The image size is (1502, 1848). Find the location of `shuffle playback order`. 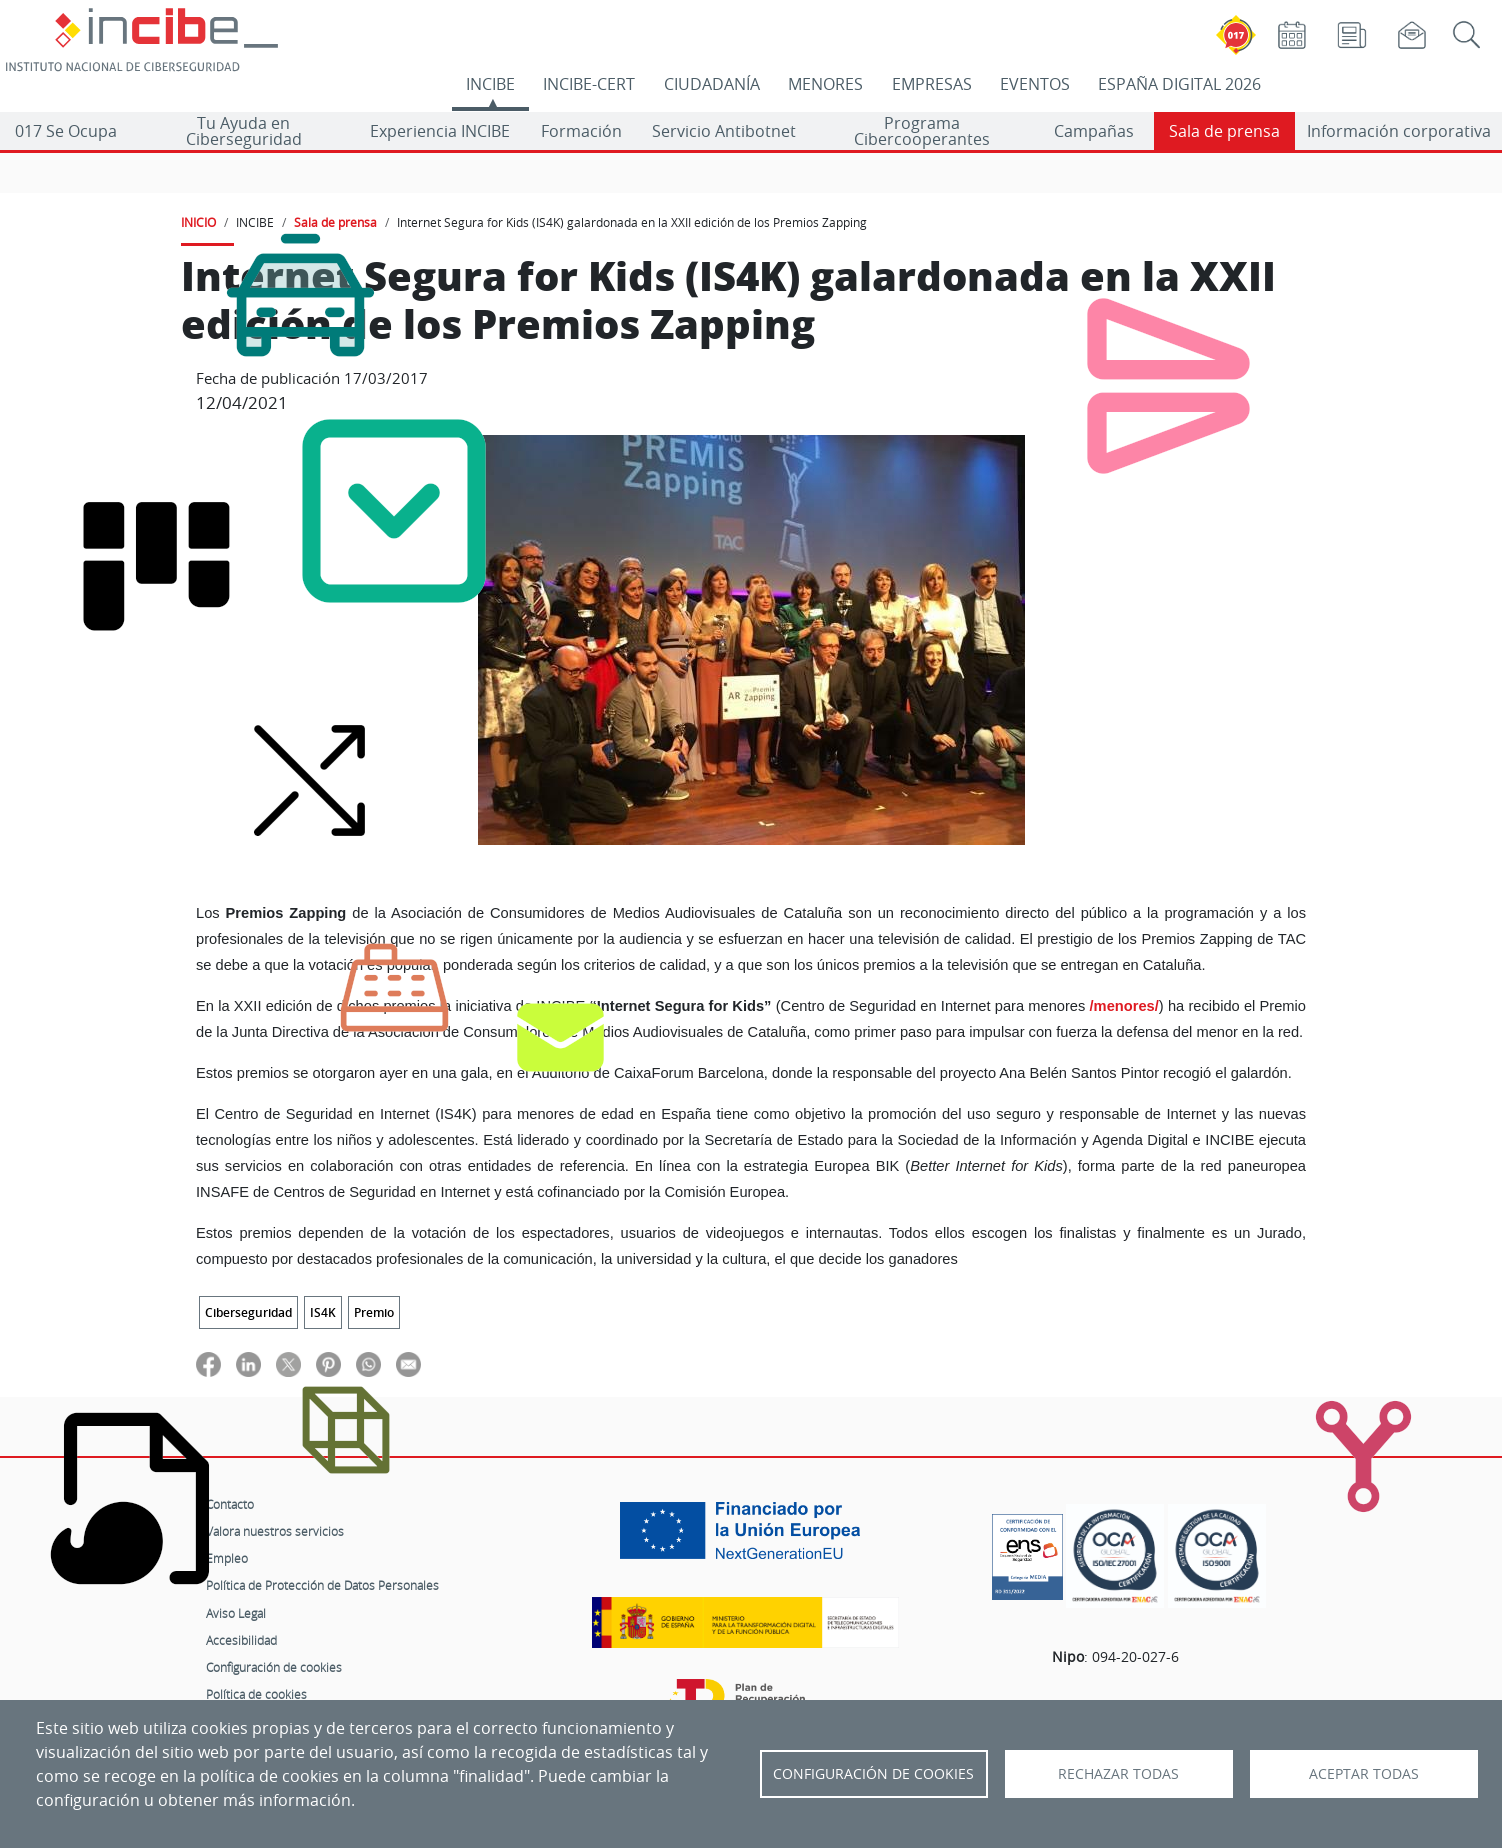

shuffle playback order is located at coordinates (309, 780).